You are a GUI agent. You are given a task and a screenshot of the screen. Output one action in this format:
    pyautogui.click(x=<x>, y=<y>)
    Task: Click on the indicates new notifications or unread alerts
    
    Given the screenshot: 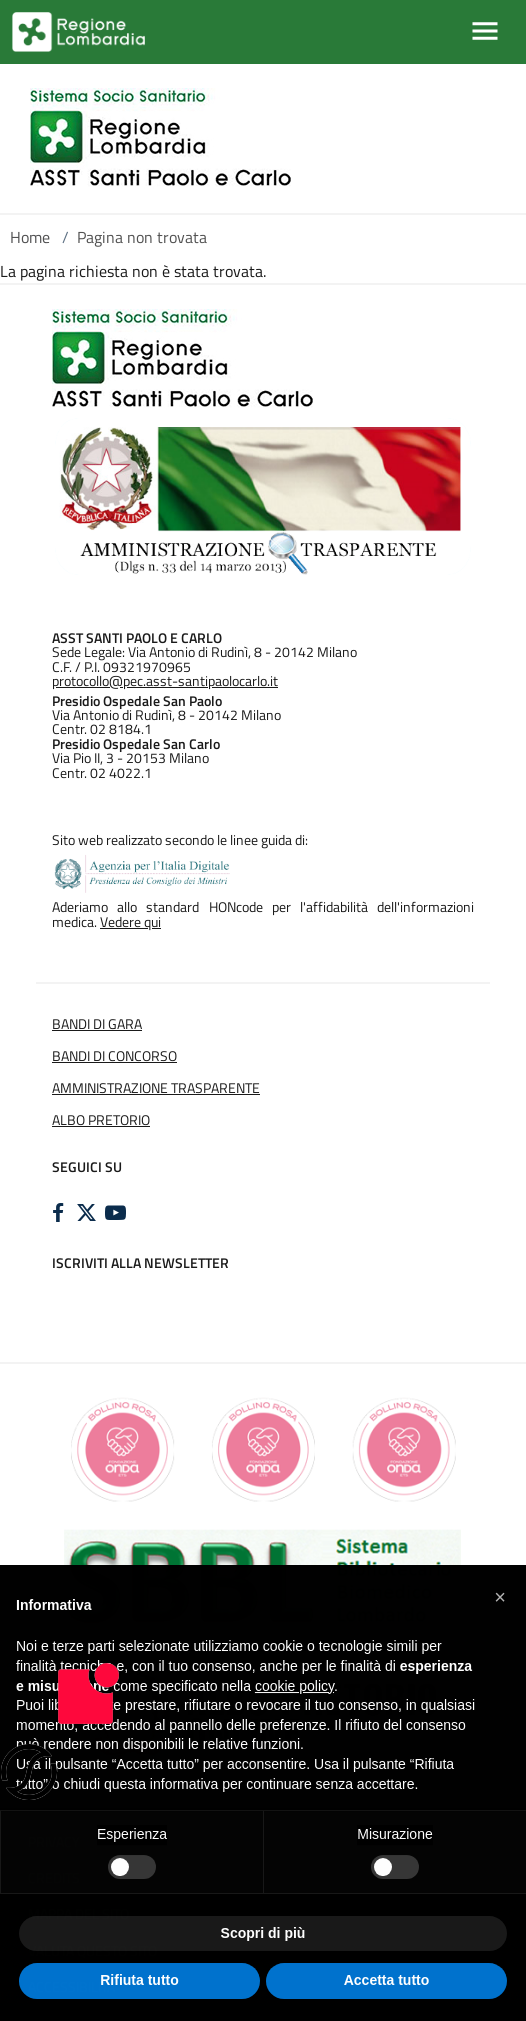 What is the action you would take?
    pyautogui.click(x=85, y=1693)
    